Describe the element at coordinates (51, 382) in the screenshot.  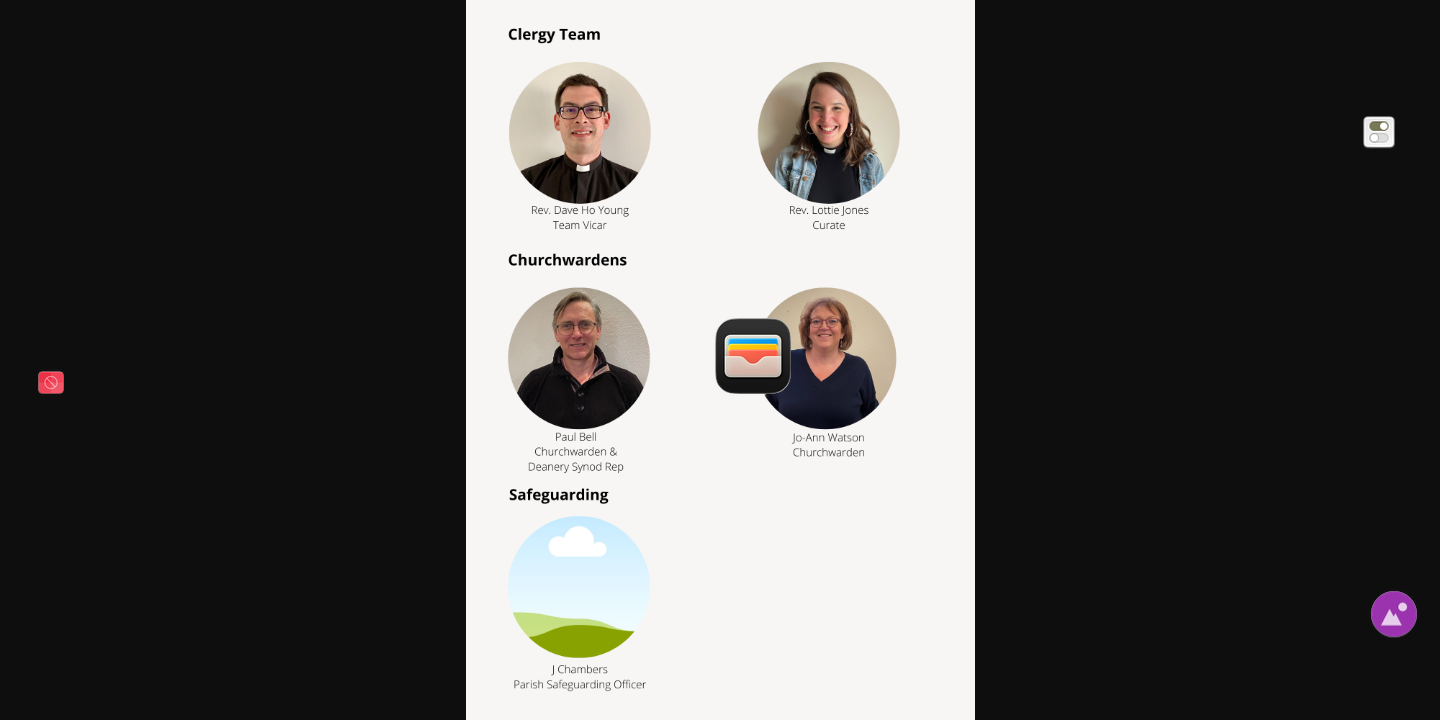
I see `indicates image failed to load` at that location.